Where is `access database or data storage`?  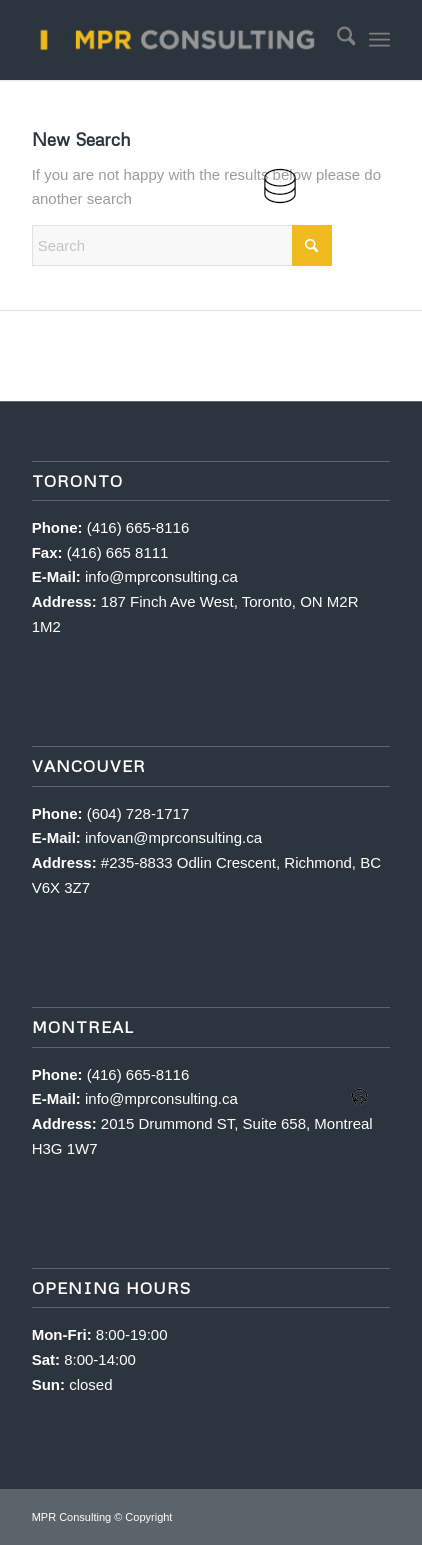
access database or data storage is located at coordinates (280, 186).